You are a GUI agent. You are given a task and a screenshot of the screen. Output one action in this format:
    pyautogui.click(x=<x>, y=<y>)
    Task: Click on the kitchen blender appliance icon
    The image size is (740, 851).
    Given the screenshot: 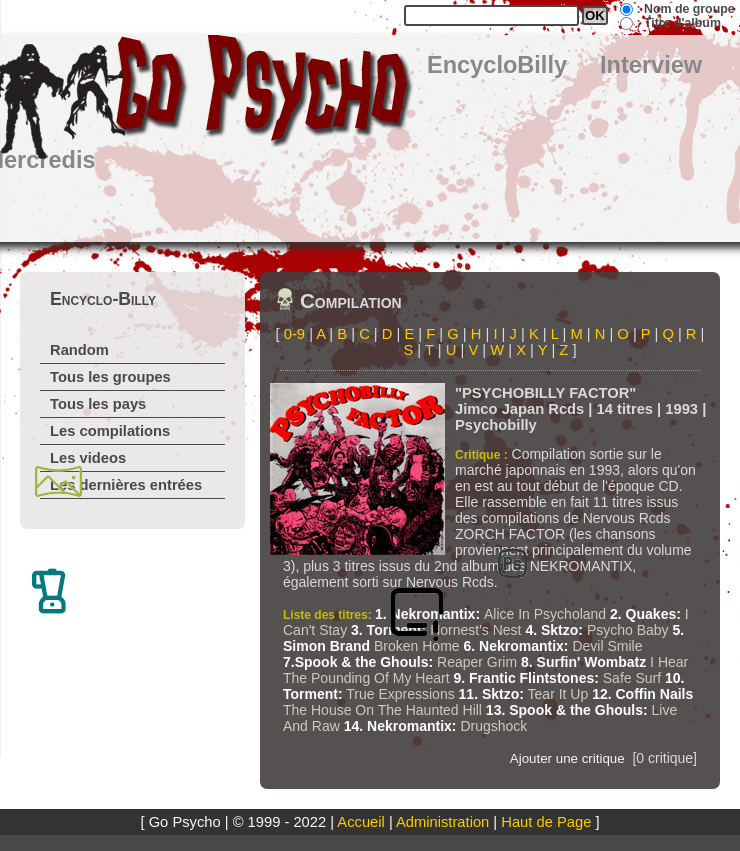 What is the action you would take?
    pyautogui.click(x=50, y=591)
    